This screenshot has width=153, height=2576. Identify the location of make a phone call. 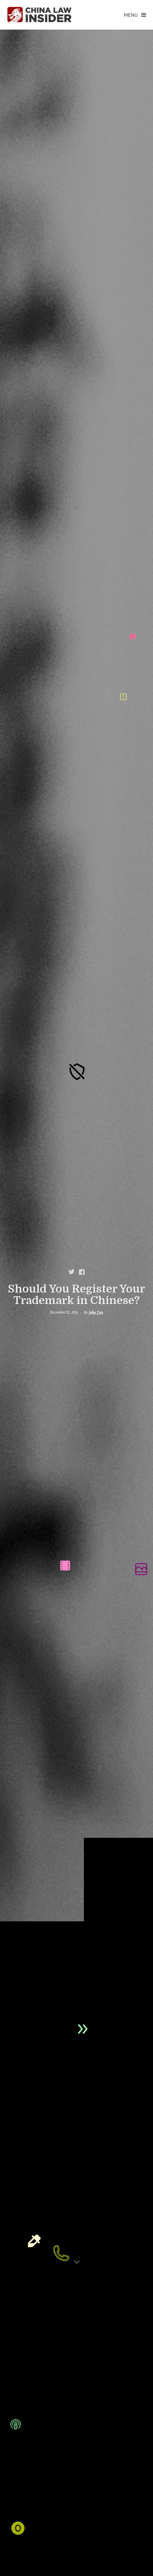
(61, 2253).